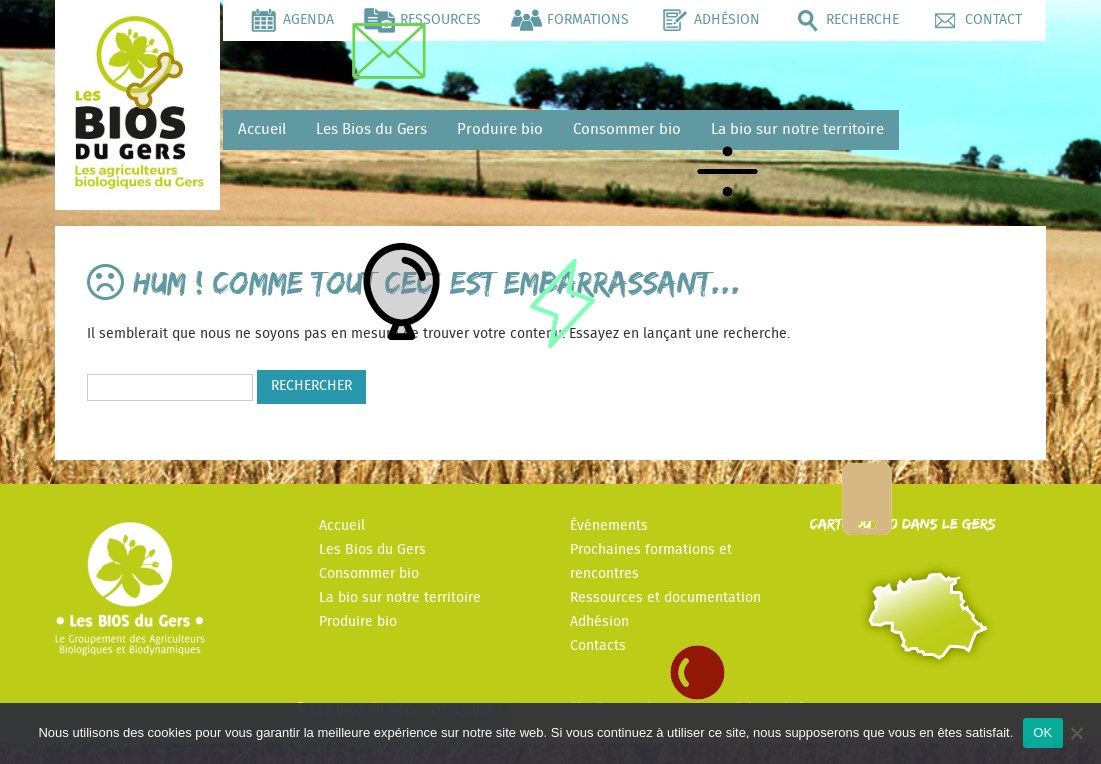 This screenshot has width=1101, height=764. What do you see at coordinates (154, 80) in the screenshot?
I see `access pet-related features or settings` at bounding box center [154, 80].